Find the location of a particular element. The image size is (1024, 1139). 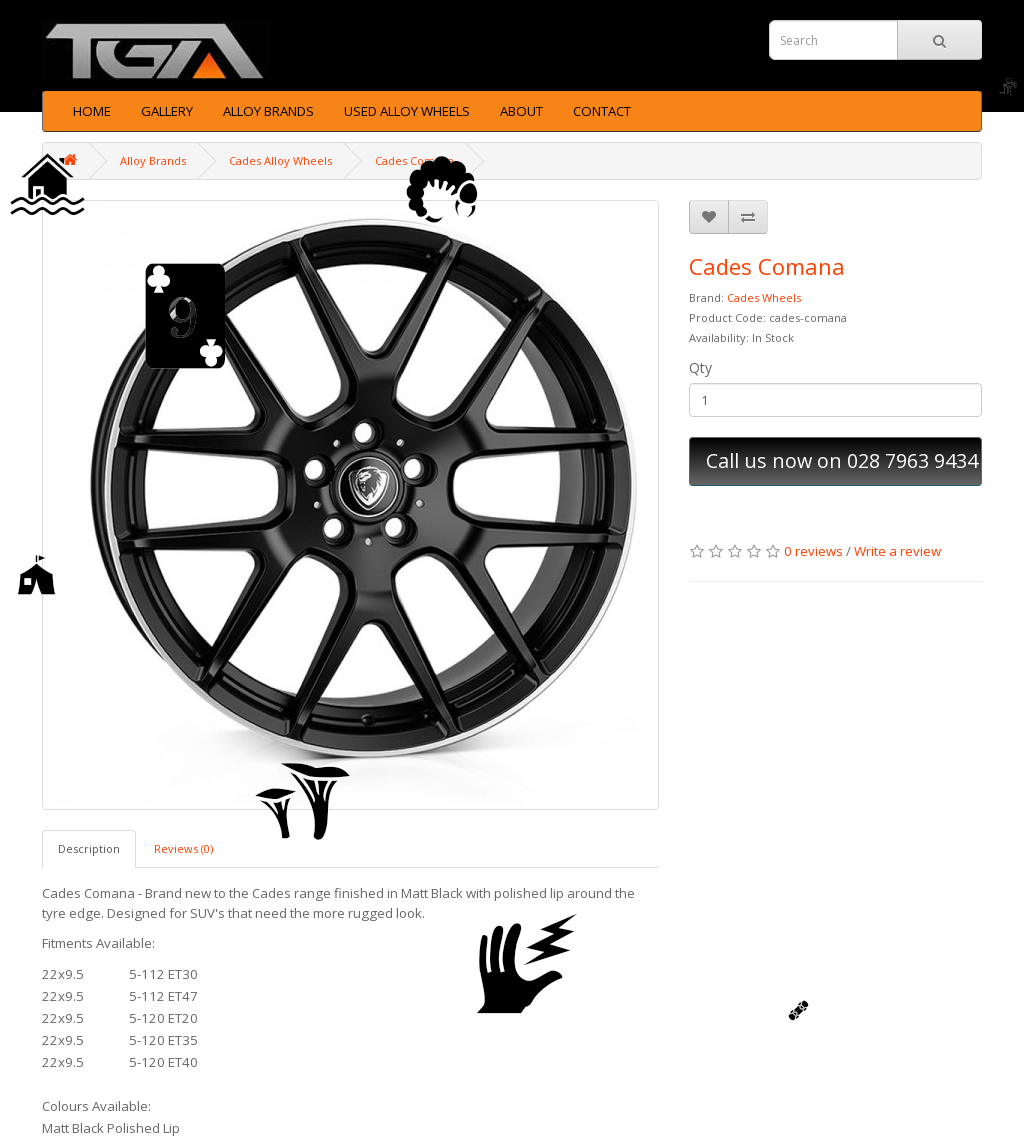

access skateboarding or skating activities is located at coordinates (798, 1010).